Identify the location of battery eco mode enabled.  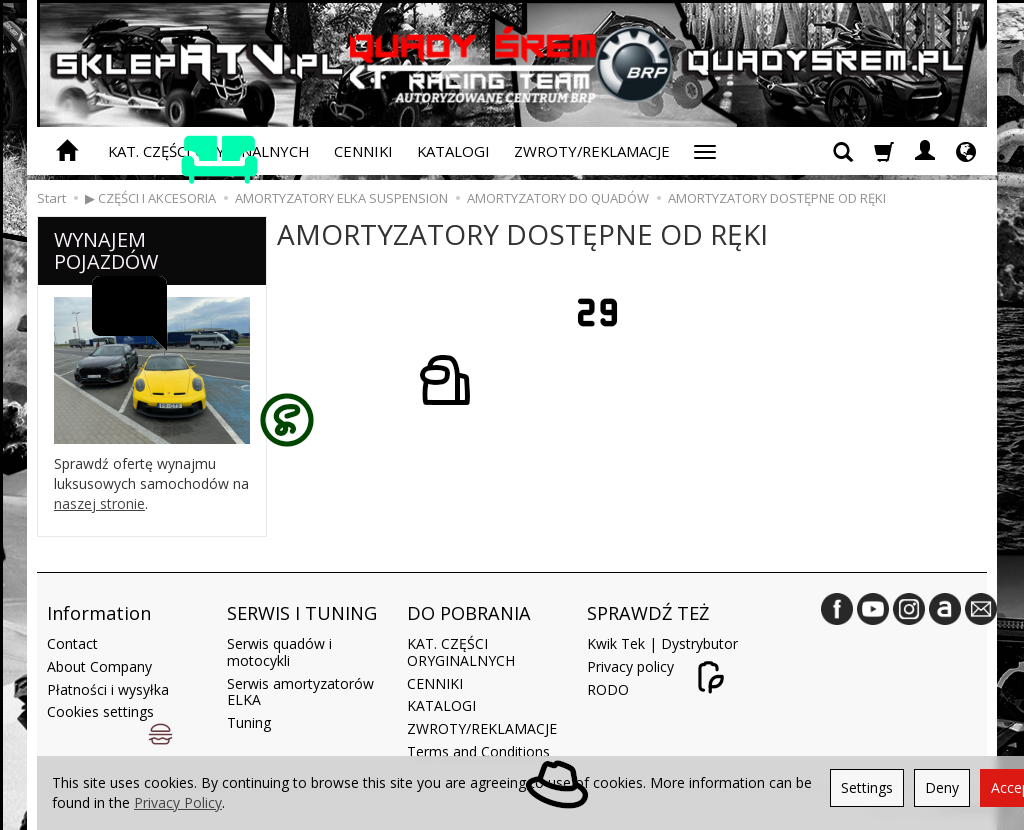
(708, 676).